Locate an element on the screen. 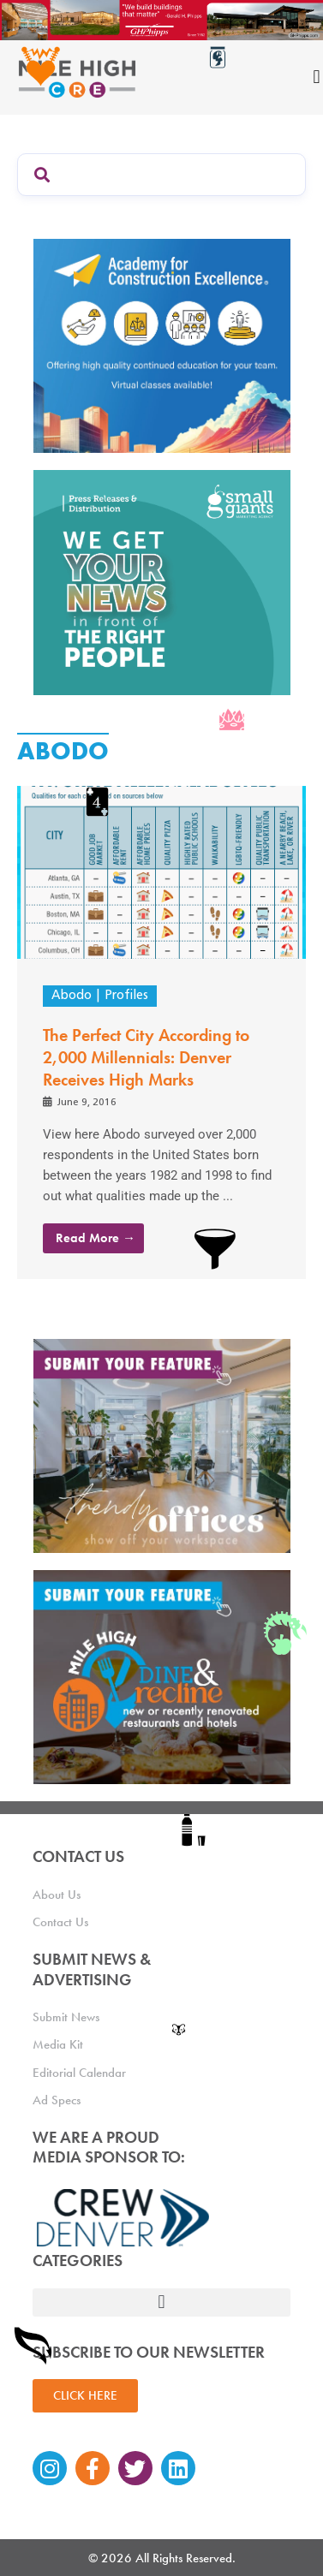  filter or sort content is located at coordinates (215, 1249).